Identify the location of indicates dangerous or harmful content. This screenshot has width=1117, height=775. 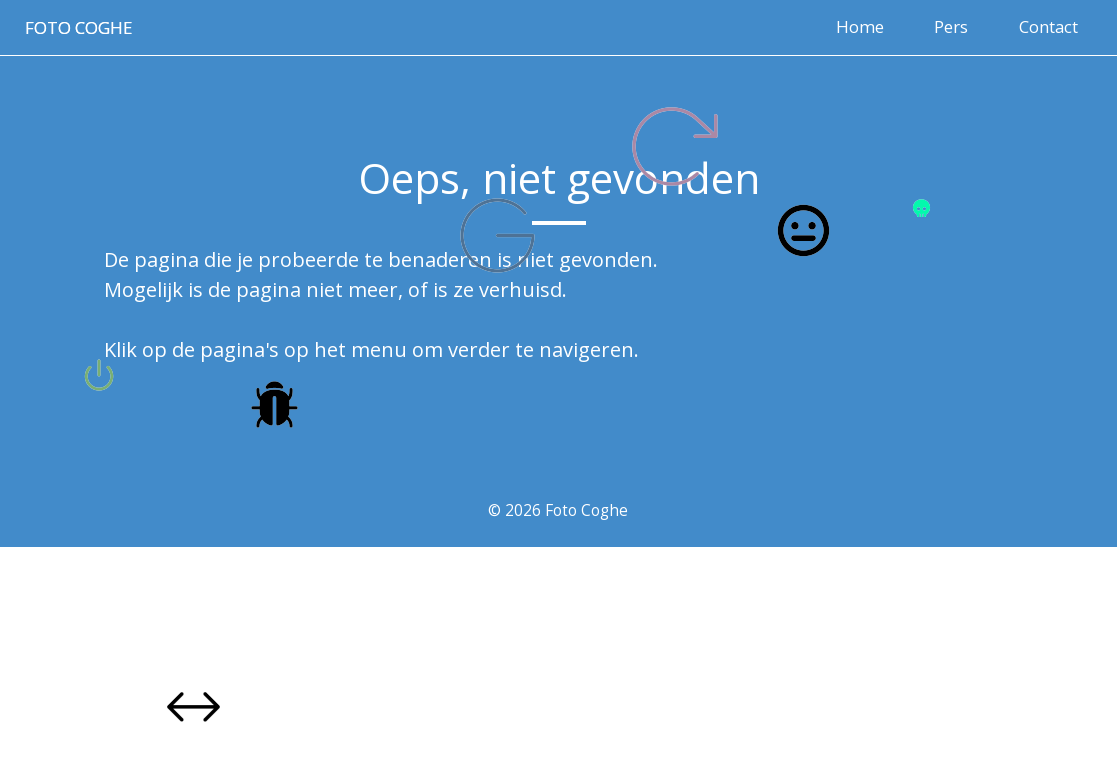
(921, 208).